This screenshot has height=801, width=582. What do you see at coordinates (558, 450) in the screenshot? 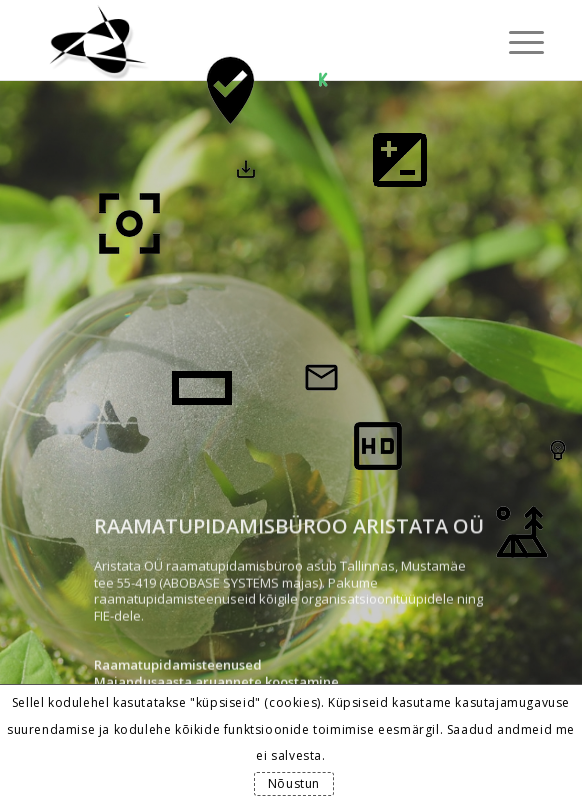
I see `view tips or suggestions` at bounding box center [558, 450].